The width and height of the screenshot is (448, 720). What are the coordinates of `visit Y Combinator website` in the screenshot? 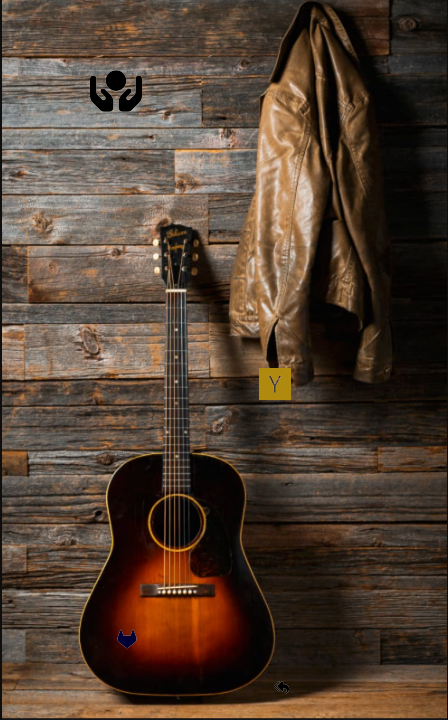 It's located at (275, 384).